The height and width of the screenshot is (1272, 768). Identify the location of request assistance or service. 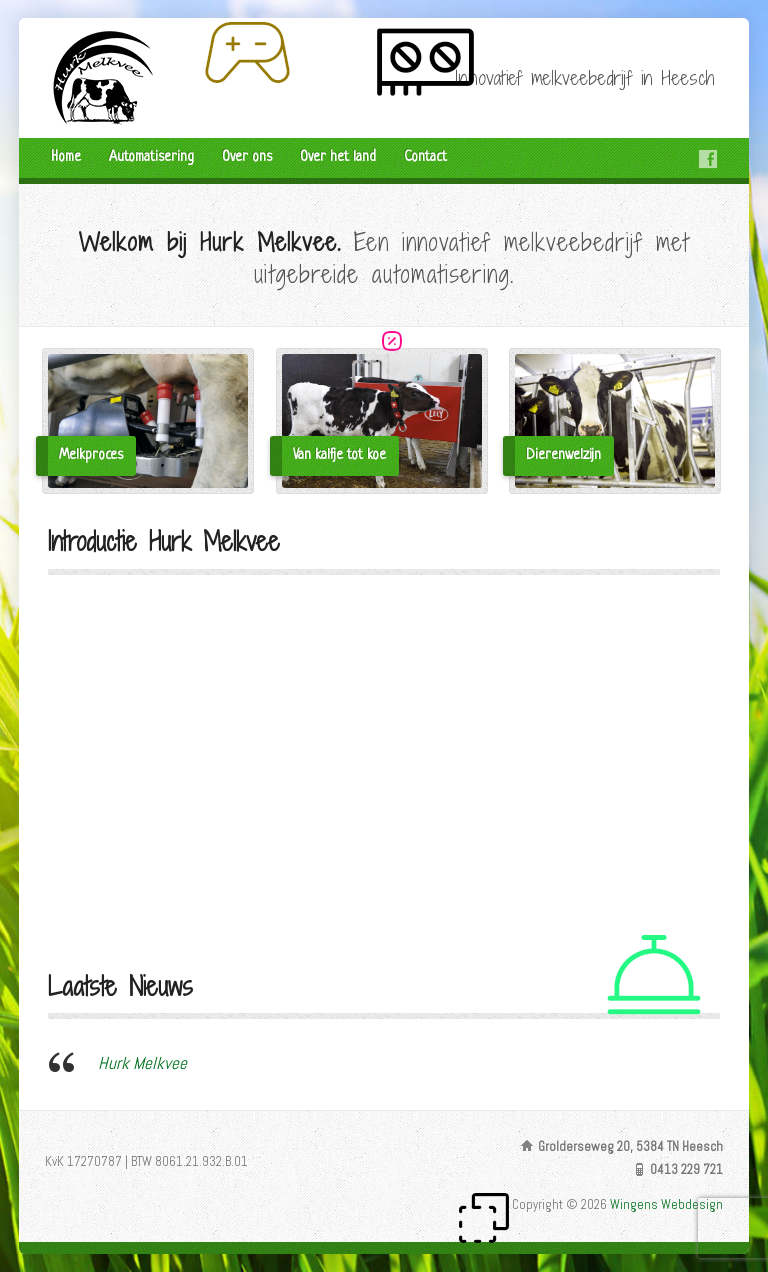
(654, 978).